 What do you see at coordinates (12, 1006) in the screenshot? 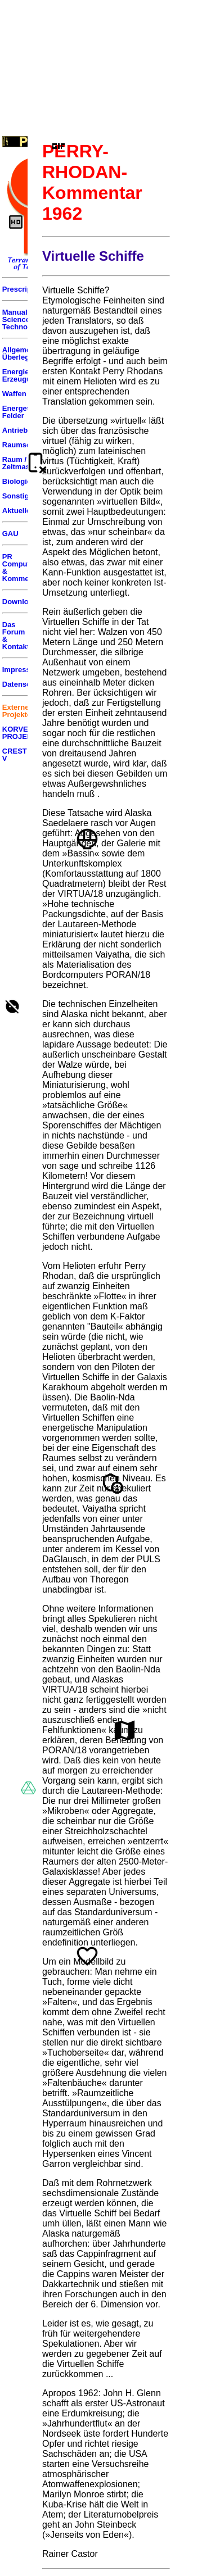
I see `disable do not disturb mode` at bounding box center [12, 1006].